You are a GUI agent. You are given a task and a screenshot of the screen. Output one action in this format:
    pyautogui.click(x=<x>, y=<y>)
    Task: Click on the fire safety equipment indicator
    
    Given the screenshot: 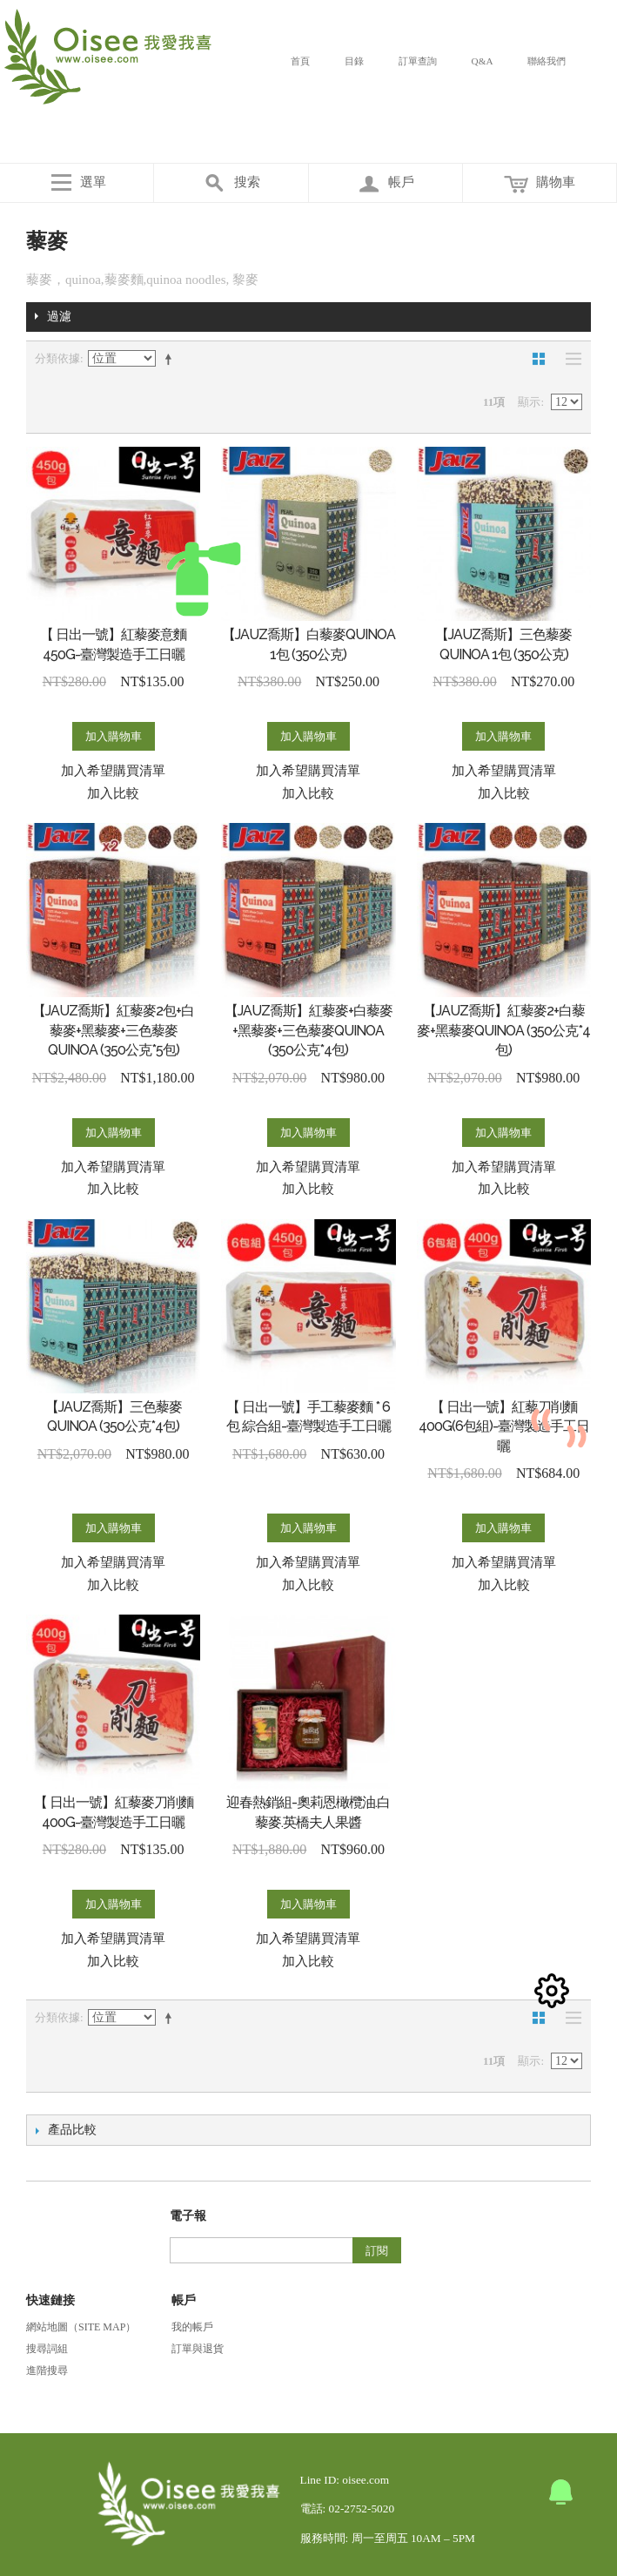 What is the action you would take?
    pyautogui.click(x=204, y=579)
    